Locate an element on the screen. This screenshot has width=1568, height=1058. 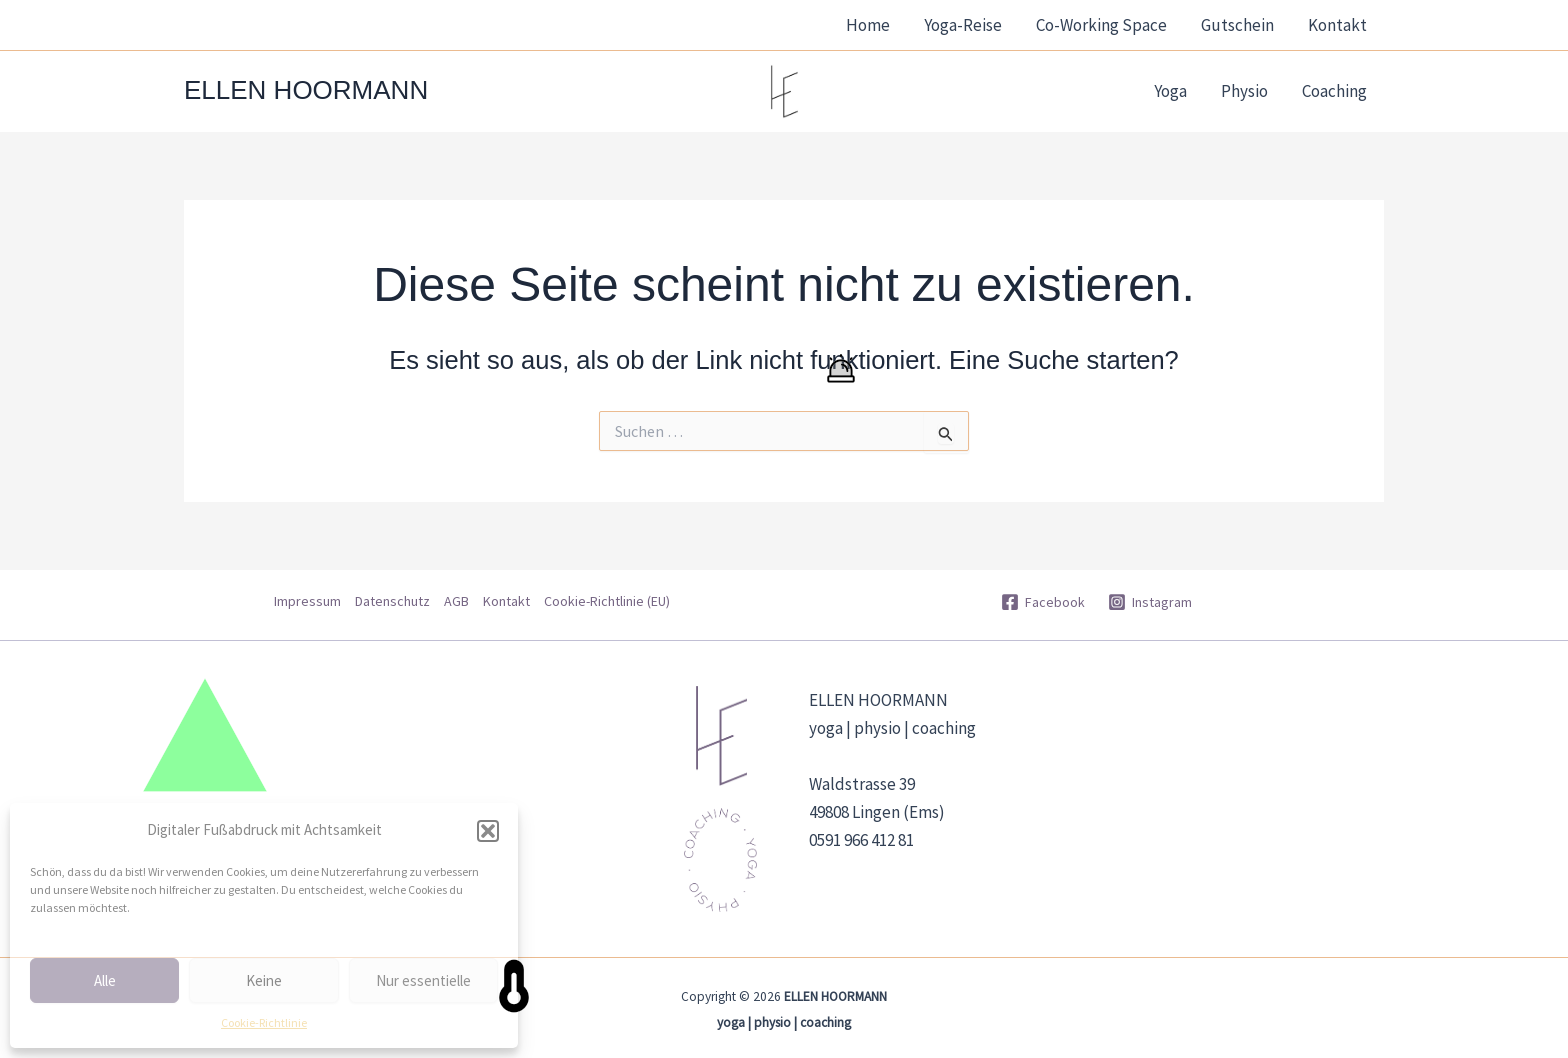
indicates a warning or alert status is located at coordinates (205, 737).